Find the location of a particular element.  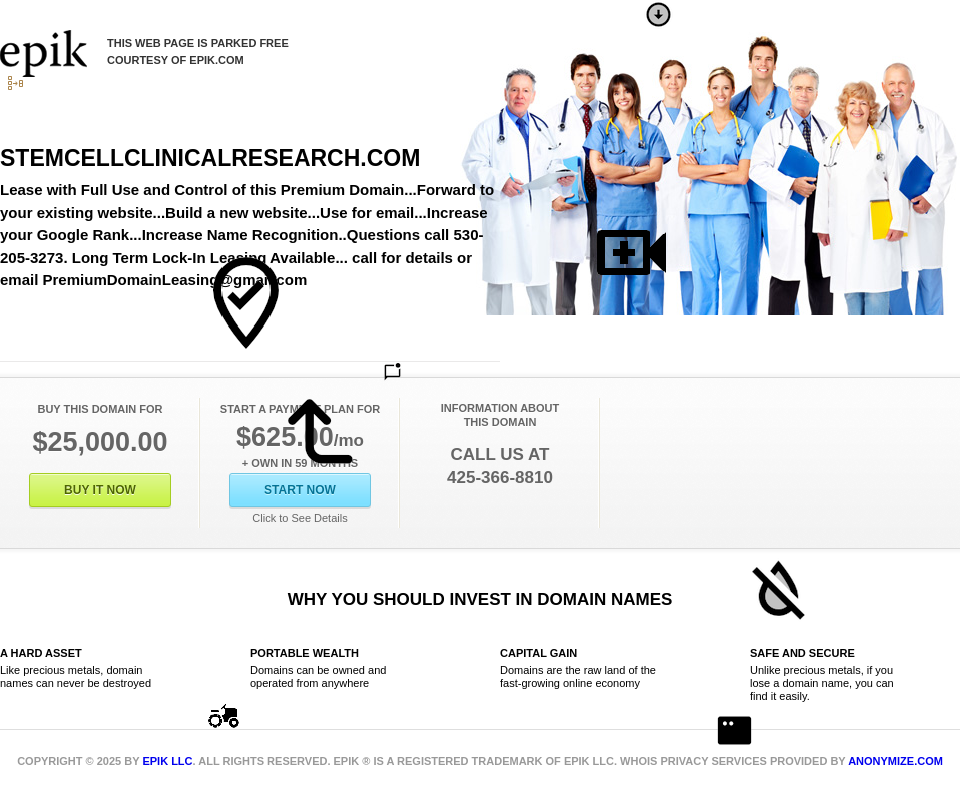

download file or content is located at coordinates (658, 14).